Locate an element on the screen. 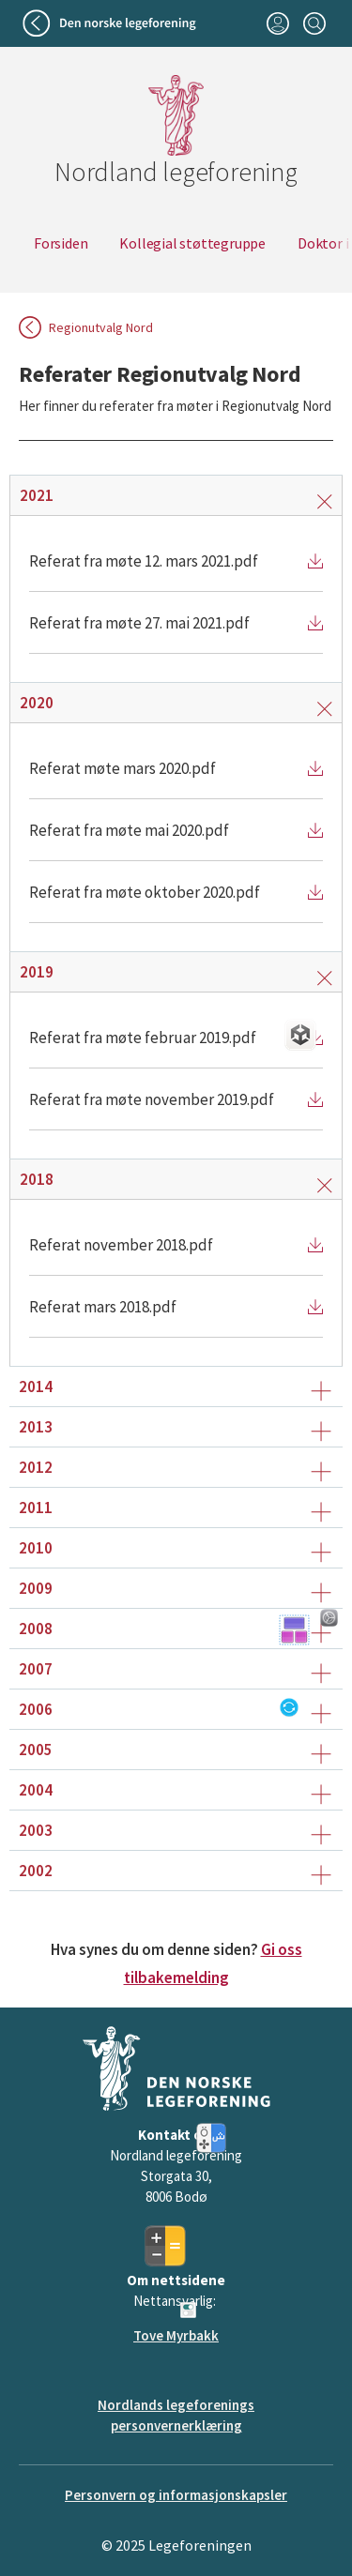  open gnome tweaks to customize desktop settings is located at coordinates (188, 2310).